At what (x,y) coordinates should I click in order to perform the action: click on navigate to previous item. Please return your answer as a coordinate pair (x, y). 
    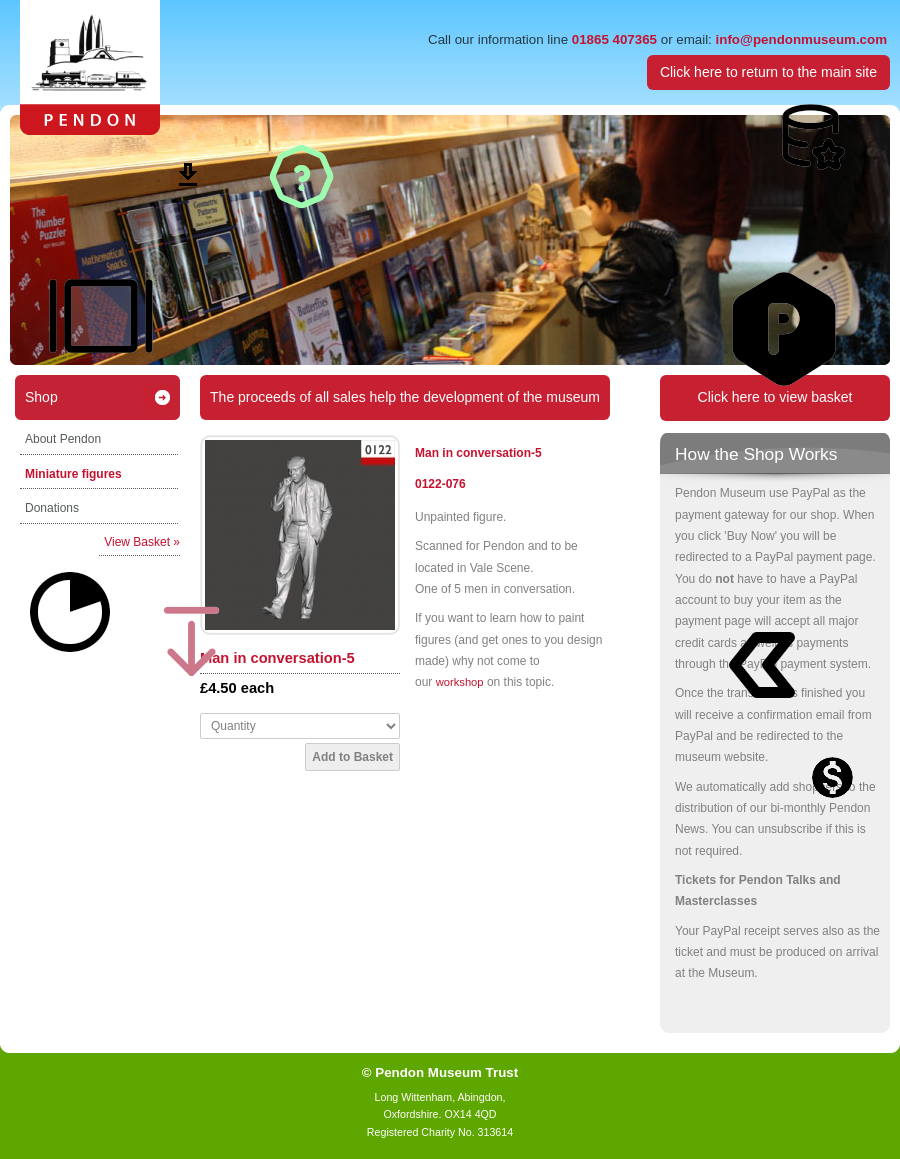
    Looking at the image, I should click on (762, 665).